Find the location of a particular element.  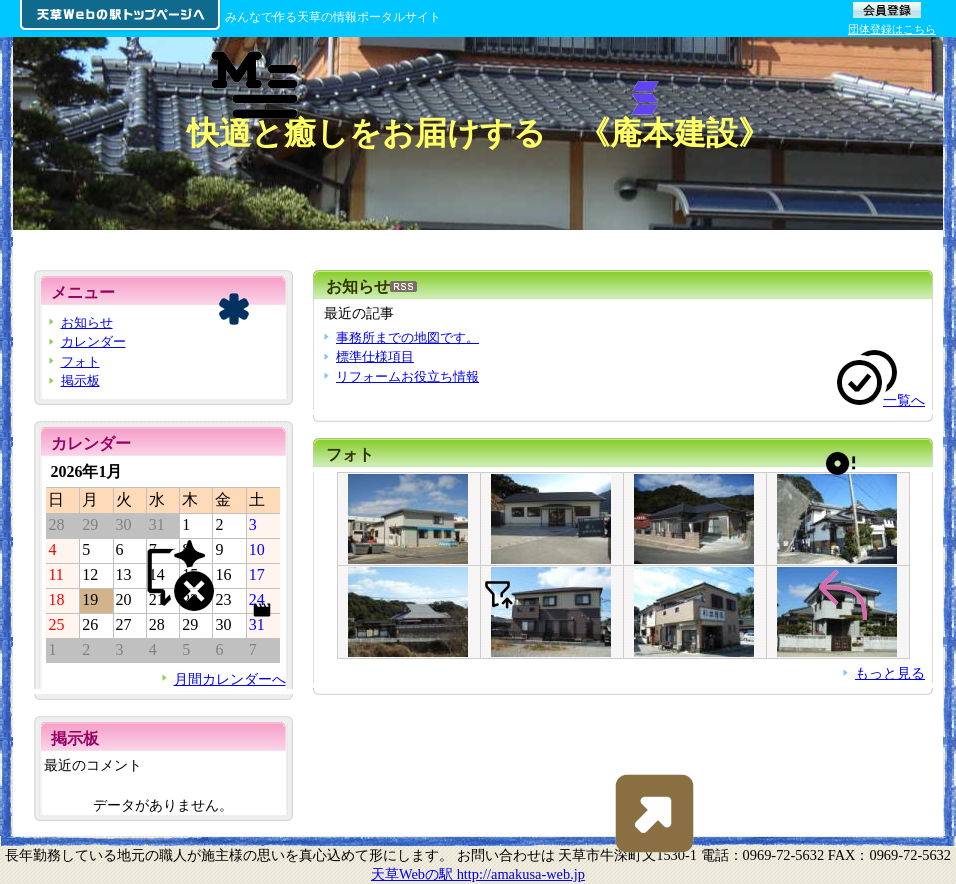

sort filtered results in ascending order is located at coordinates (497, 593).